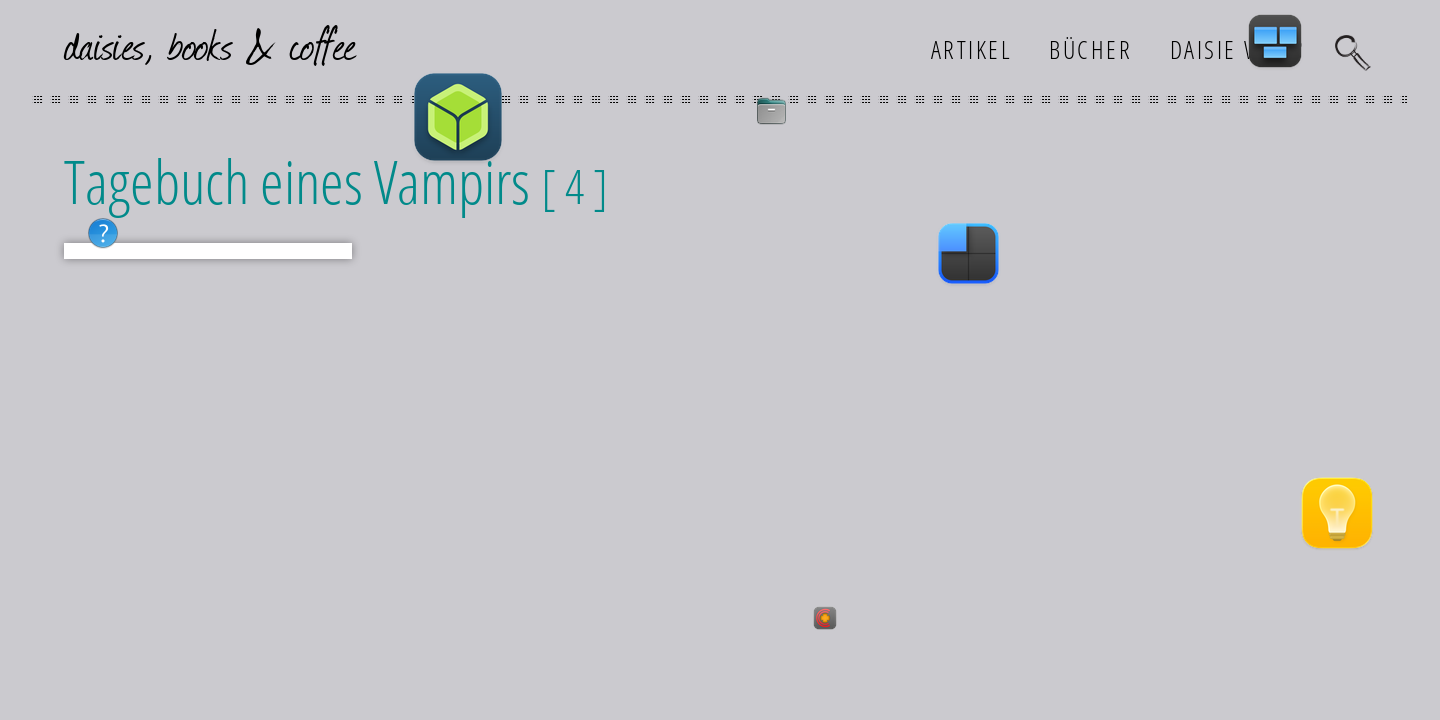 Image resolution: width=1440 pixels, height=720 pixels. What do you see at coordinates (771, 110) in the screenshot?
I see `open file manager application` at bounding box center [771, 110].